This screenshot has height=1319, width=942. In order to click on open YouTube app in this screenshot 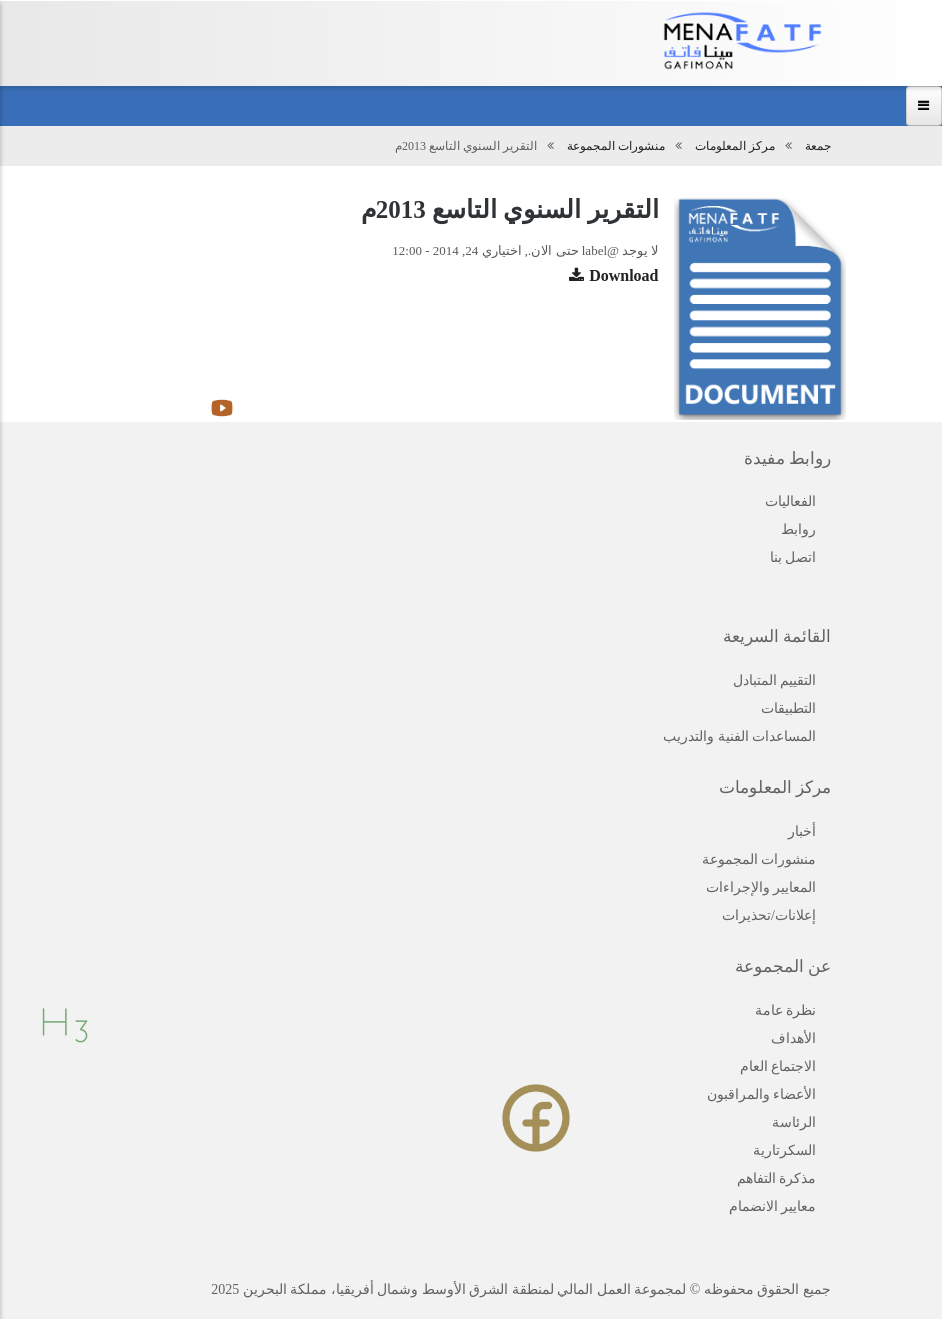, I will do `click(222, 408)`.